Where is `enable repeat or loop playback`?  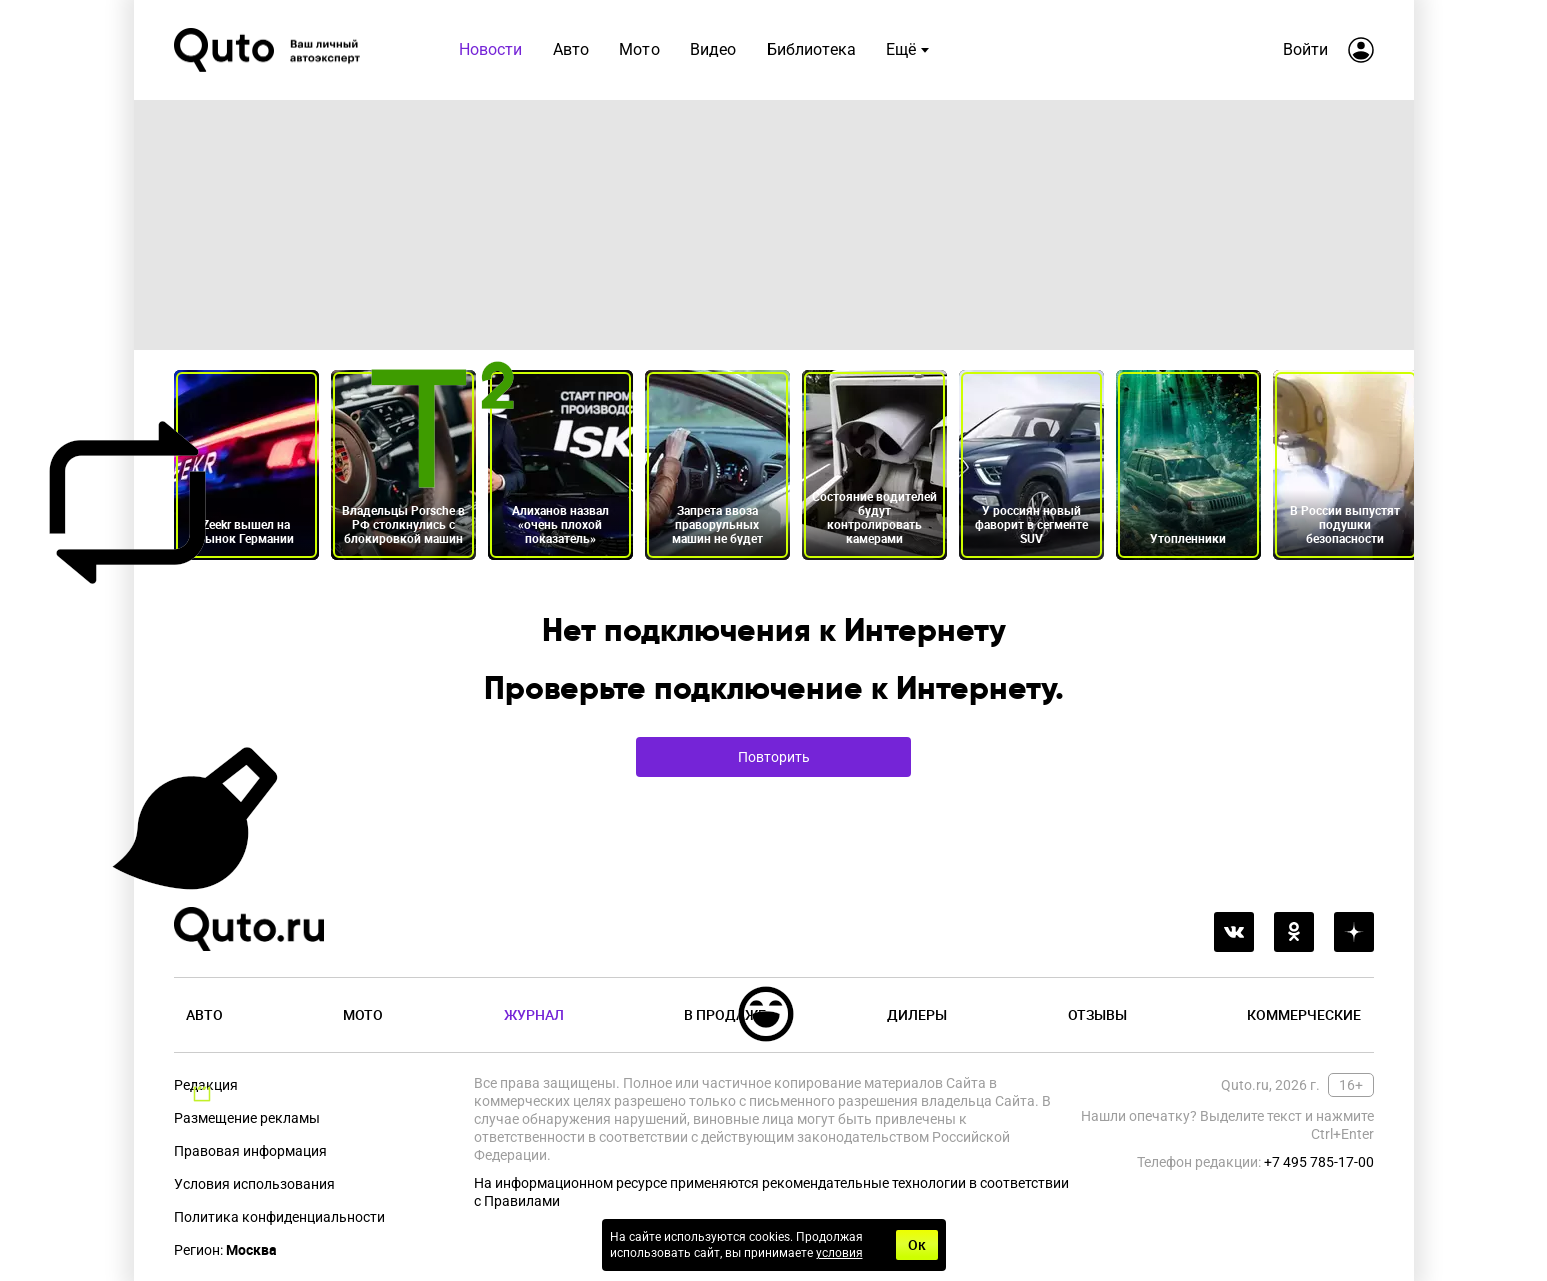 enable repeat or loop playback is located at coordinates (127, 502).